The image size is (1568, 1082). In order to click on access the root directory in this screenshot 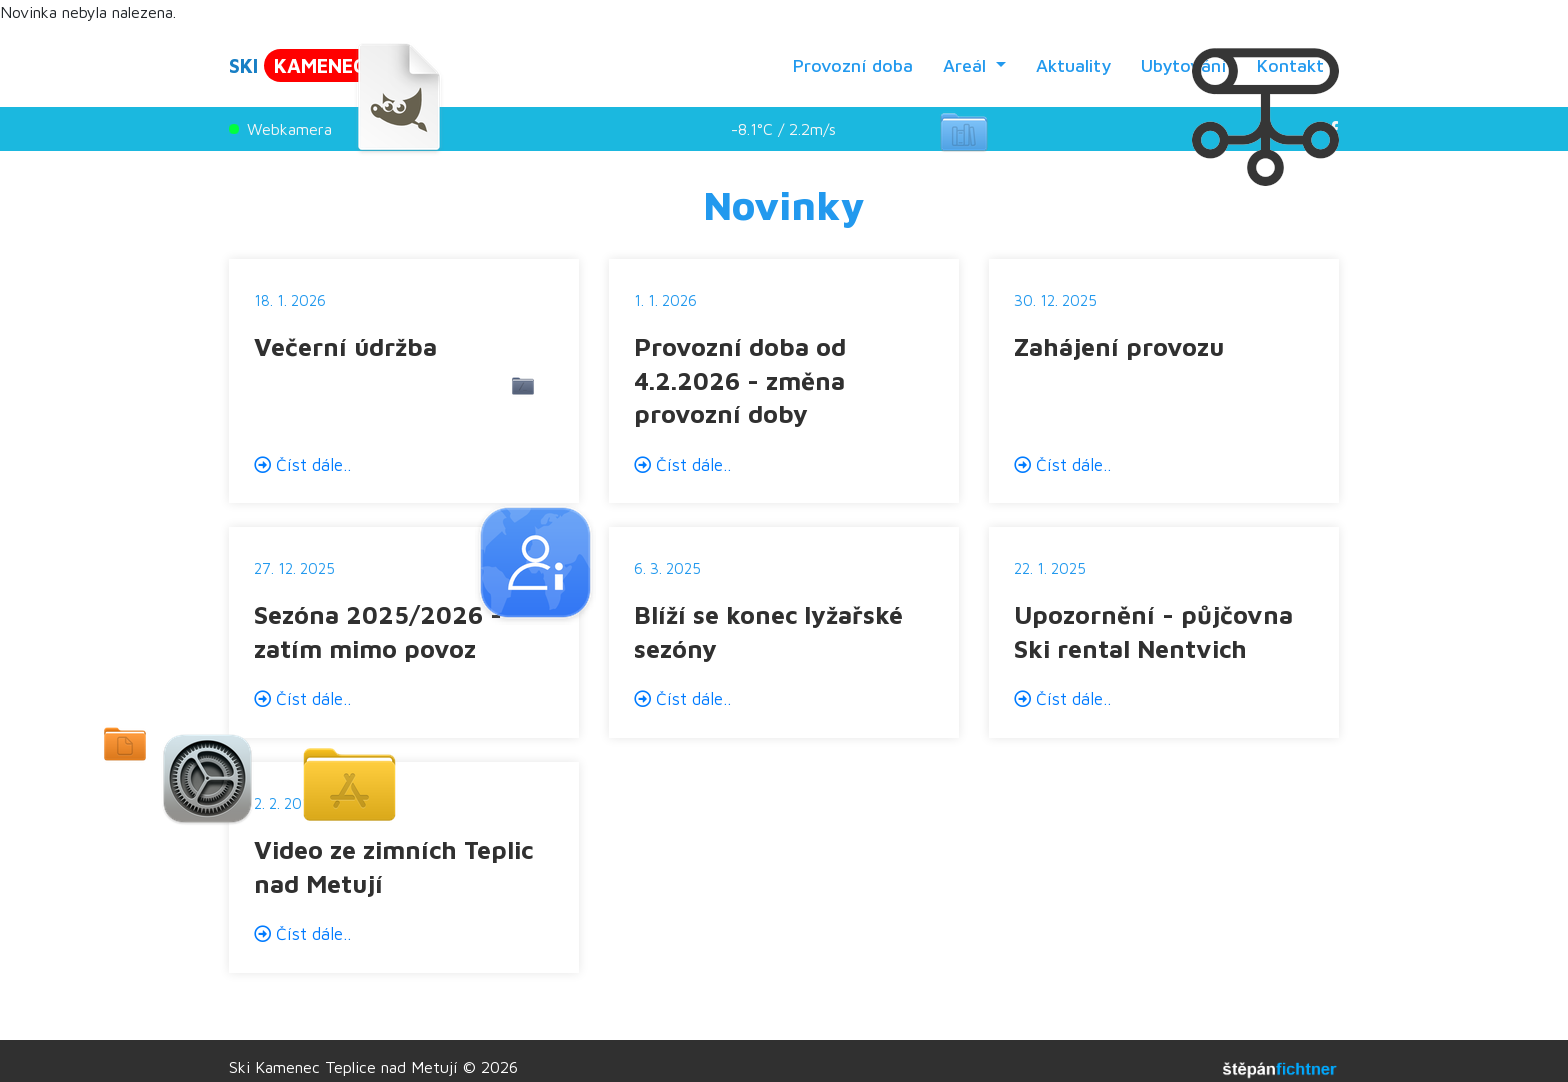, I will do `click(523, 386)`.